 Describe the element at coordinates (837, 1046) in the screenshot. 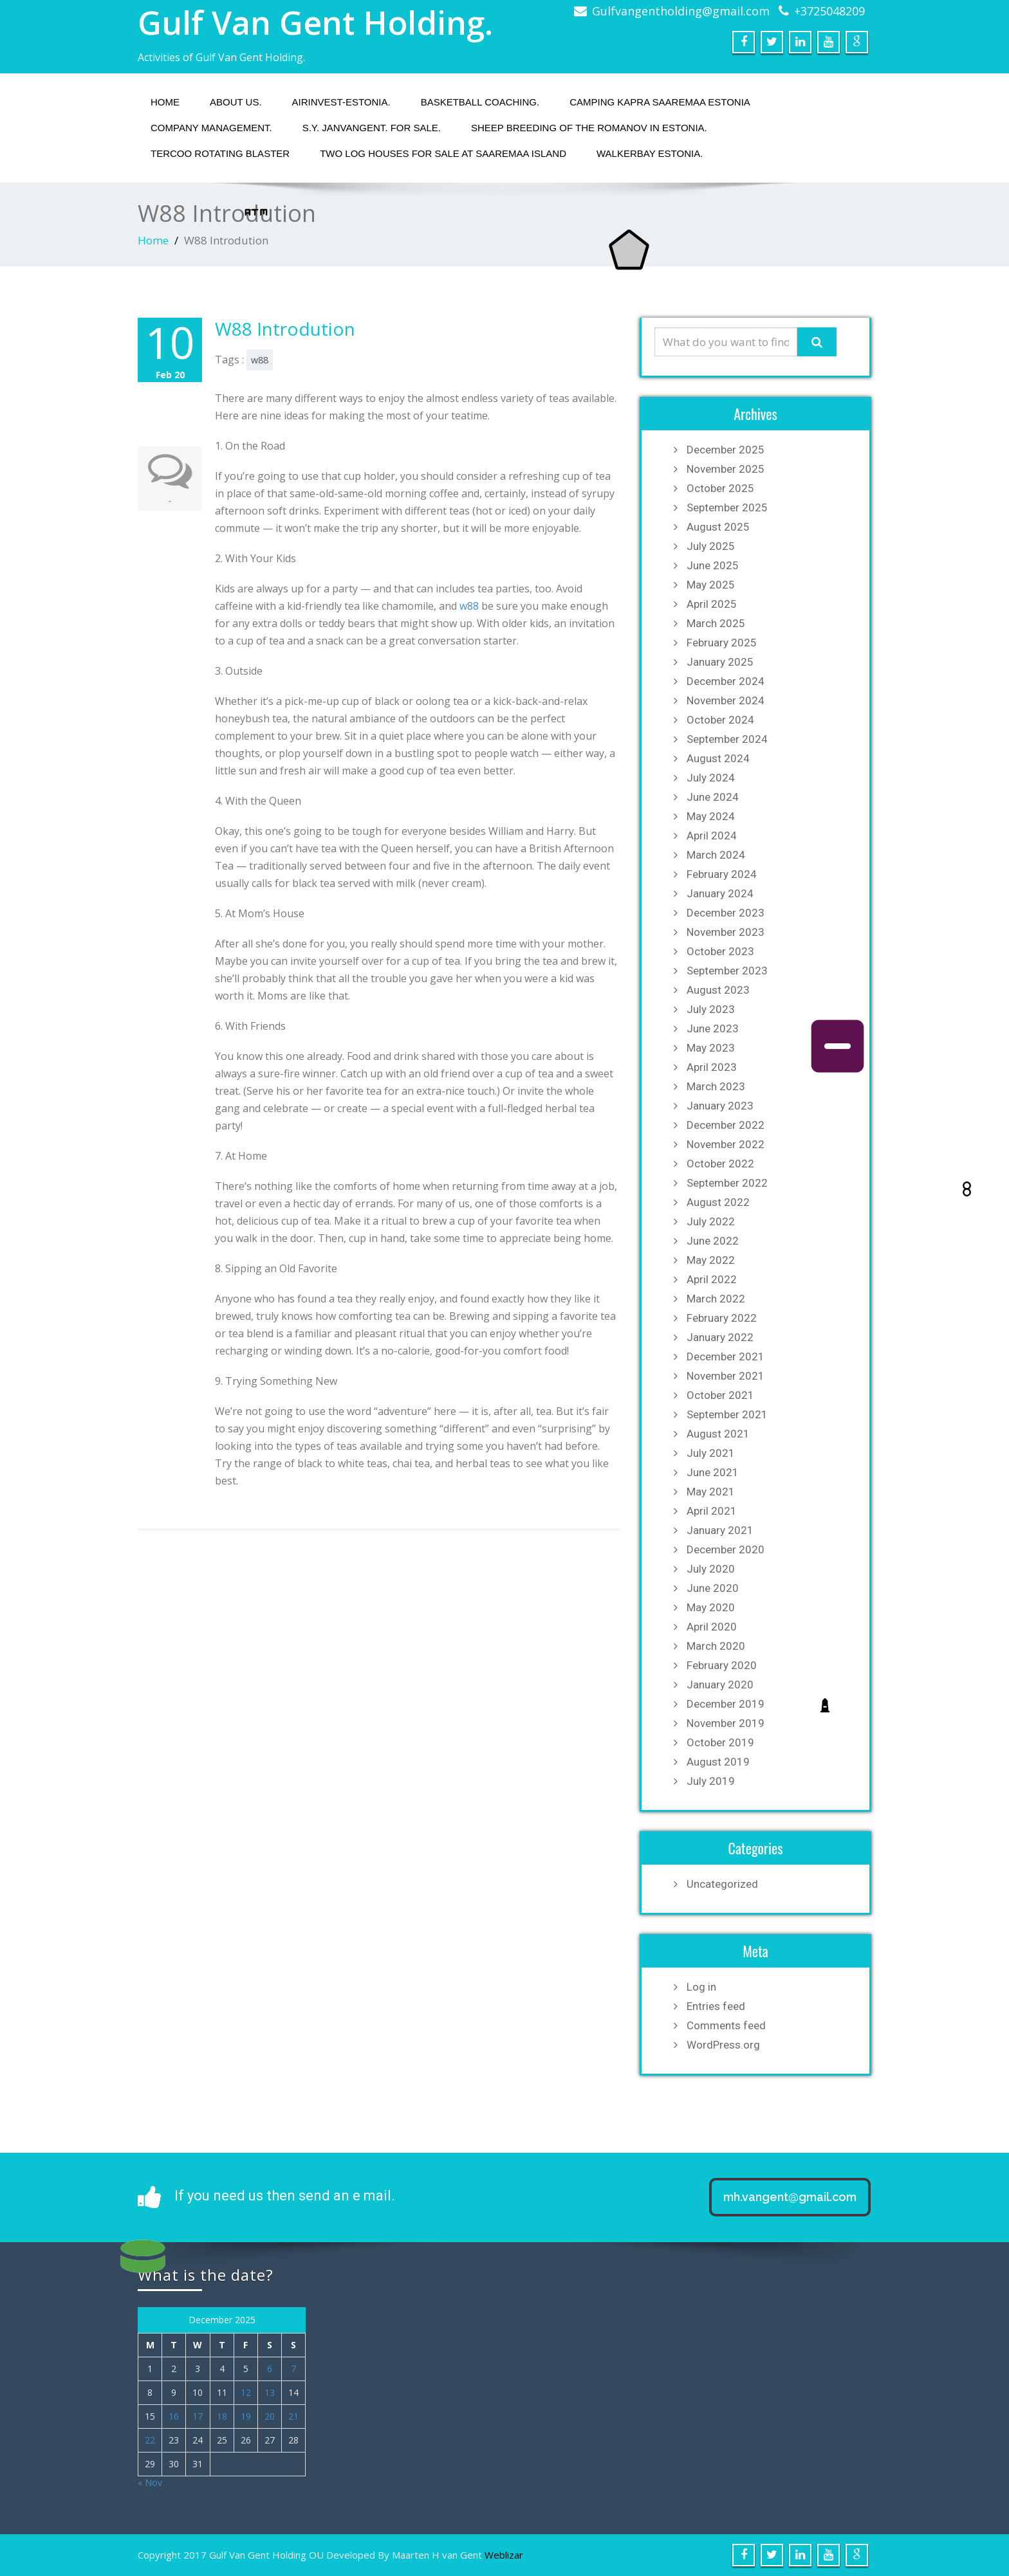

I see `collapse or minimize a section` at that location.